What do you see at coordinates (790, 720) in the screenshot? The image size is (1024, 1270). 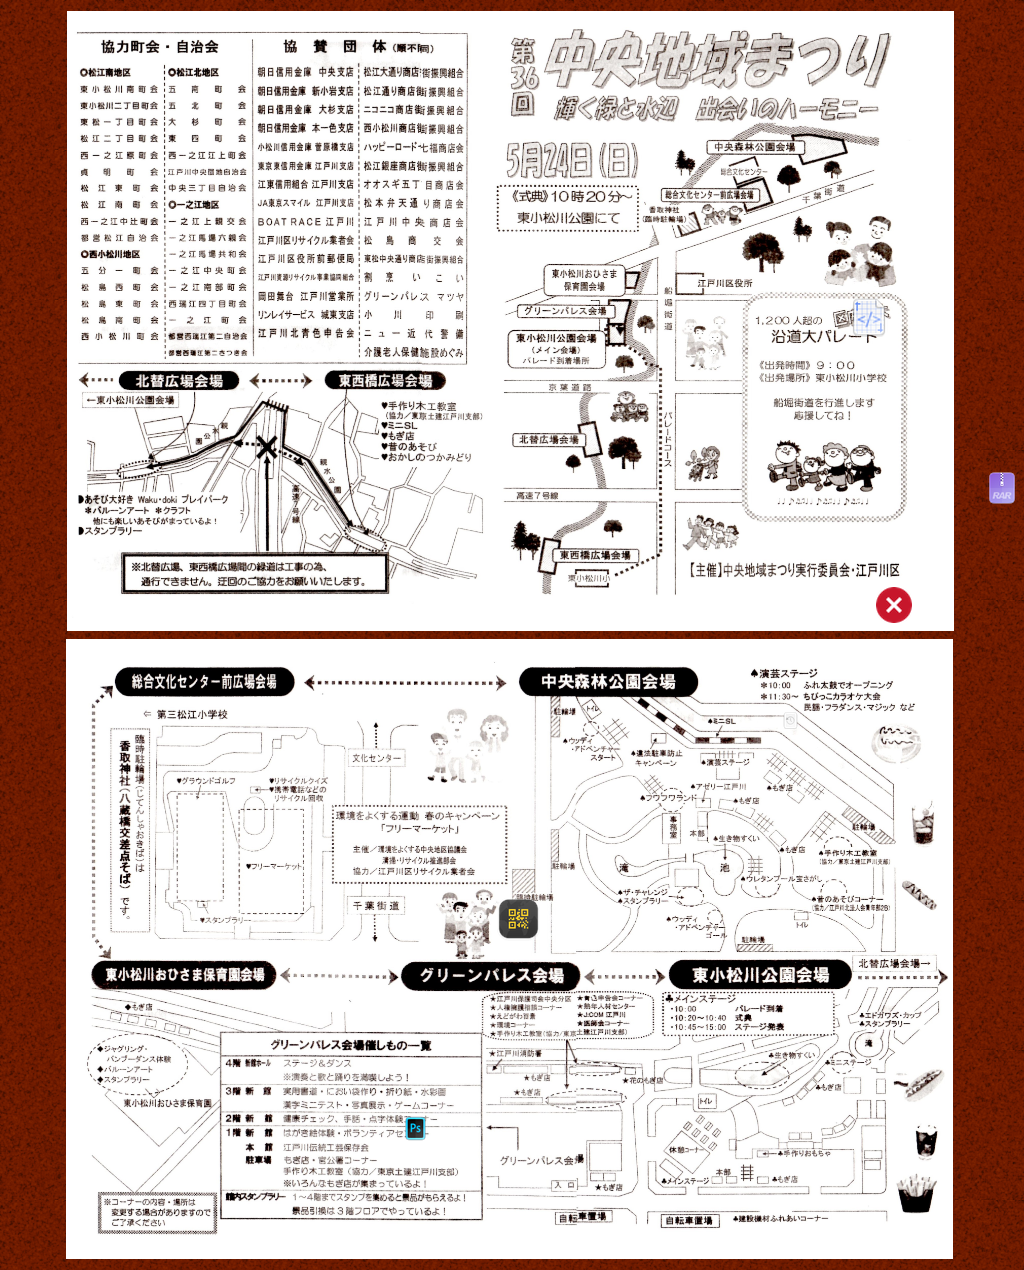 I see `a file backup or version history document` at bounding box center [790, 720].